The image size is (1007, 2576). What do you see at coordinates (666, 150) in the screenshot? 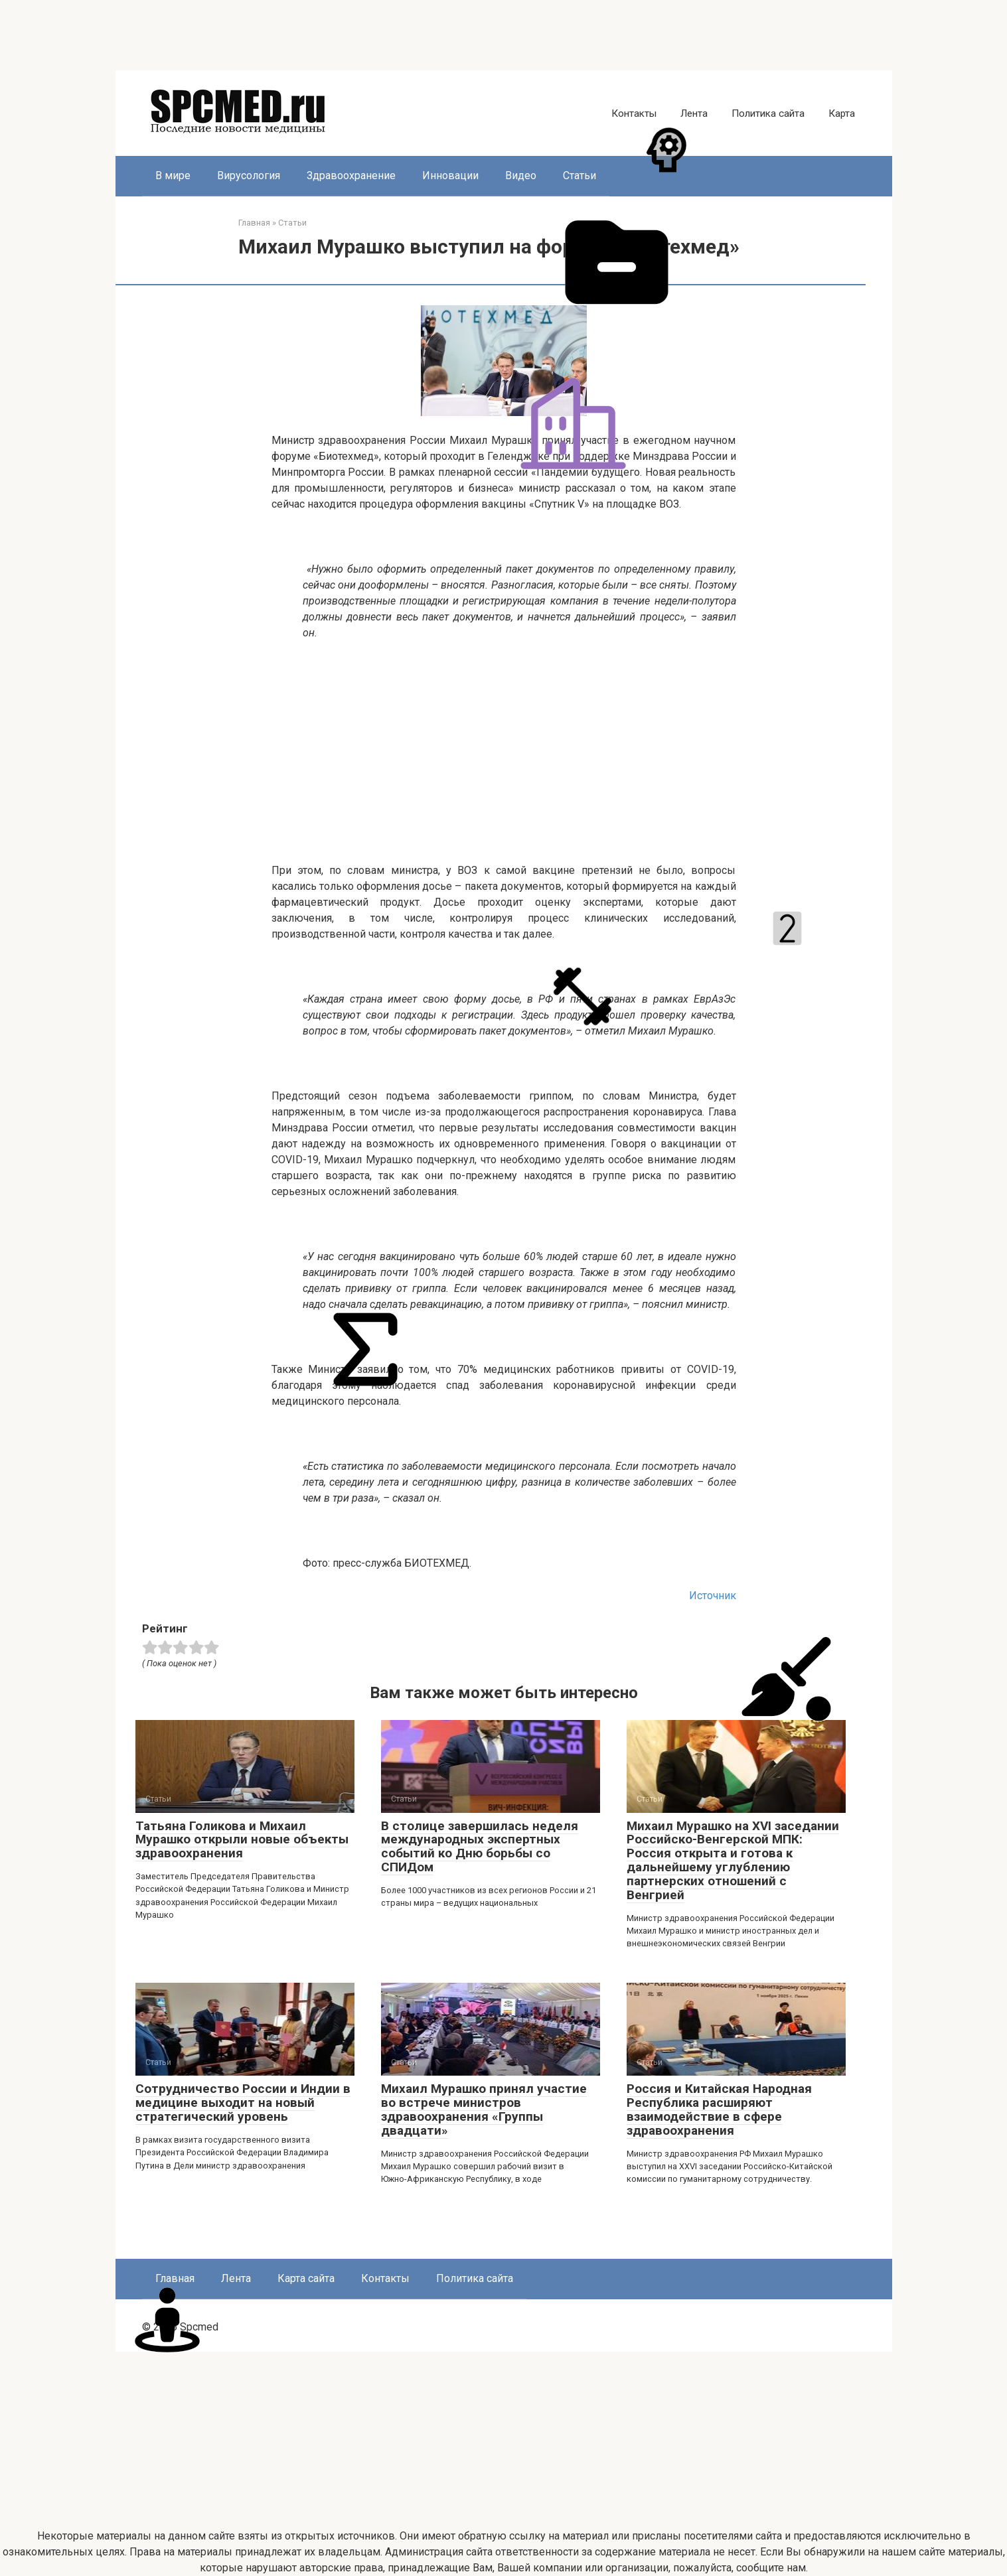
I see `access mental health or mindfulness features` at bounding box center [666, 150].